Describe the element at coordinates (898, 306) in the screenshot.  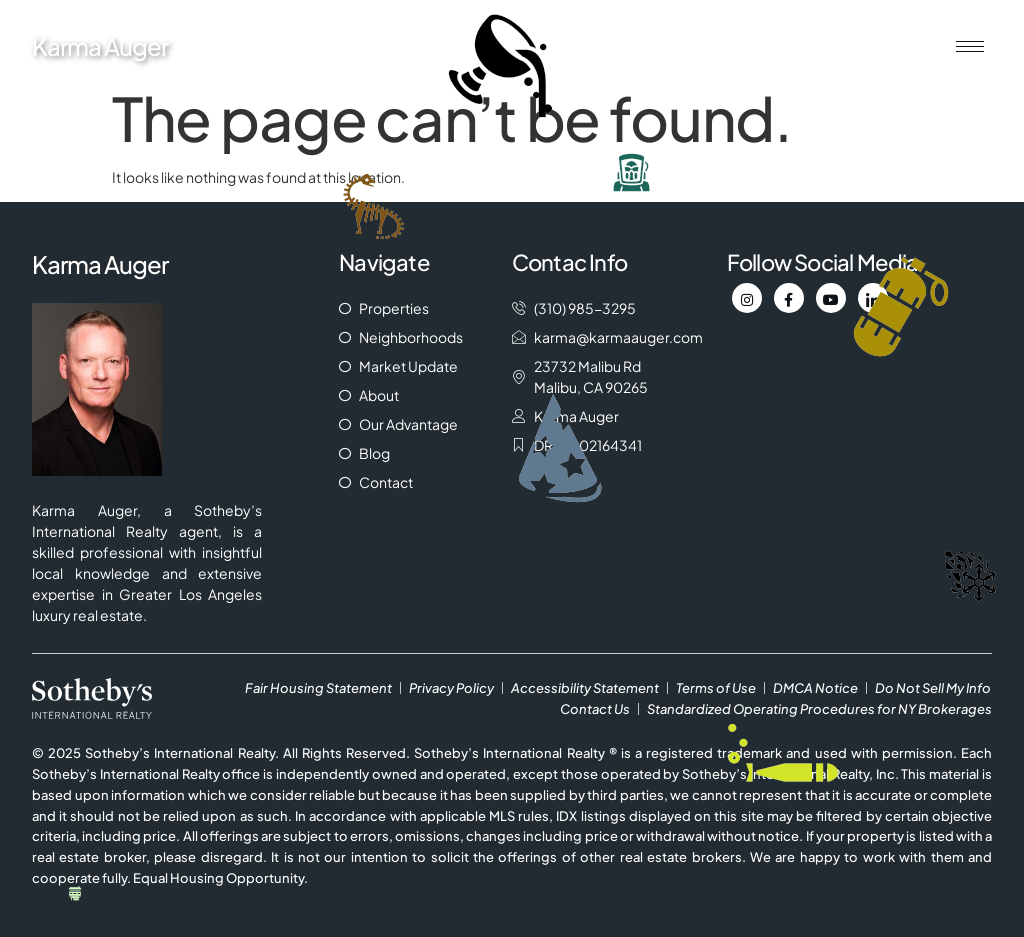
I see `select flash grenade weapon or equipment` at that location.